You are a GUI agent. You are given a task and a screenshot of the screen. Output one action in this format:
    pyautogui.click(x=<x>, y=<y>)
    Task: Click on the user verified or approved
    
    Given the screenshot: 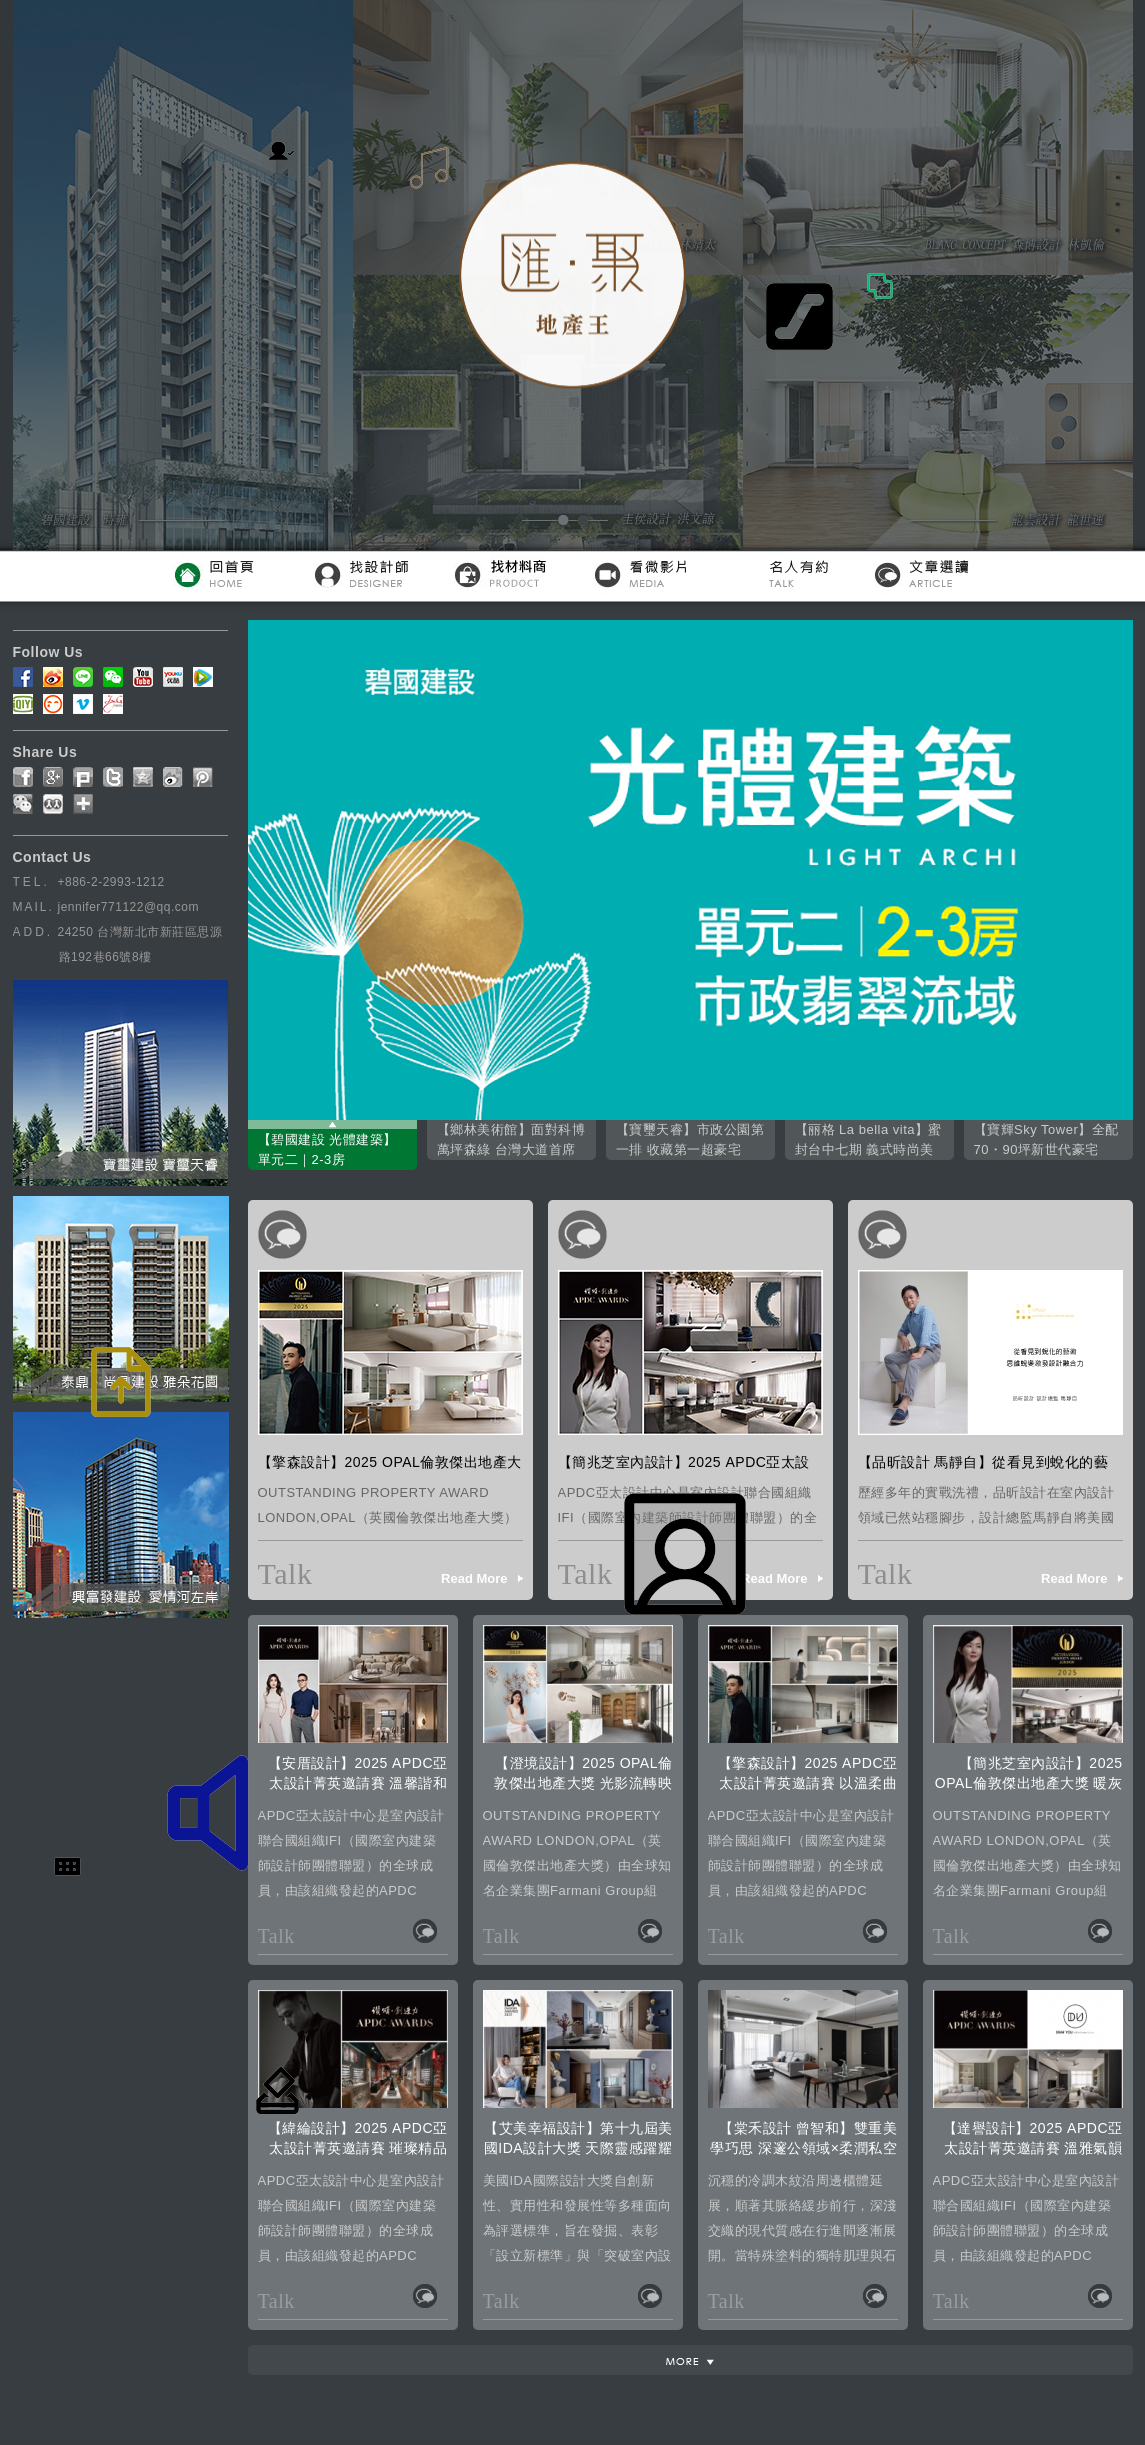 What is the action you would take?
    pyautogui.click(x=280, y=151)
    